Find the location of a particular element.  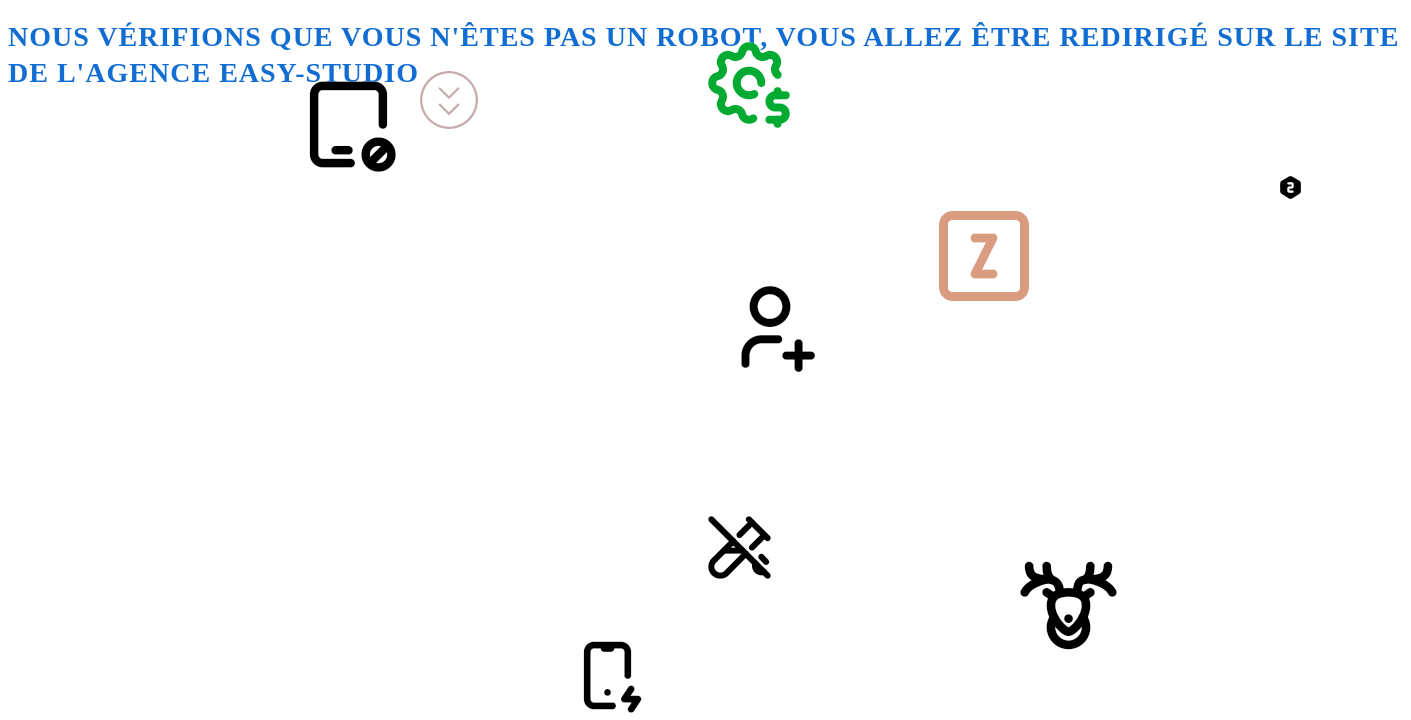

phone charging status indicator is located at coordinates (607, 675).